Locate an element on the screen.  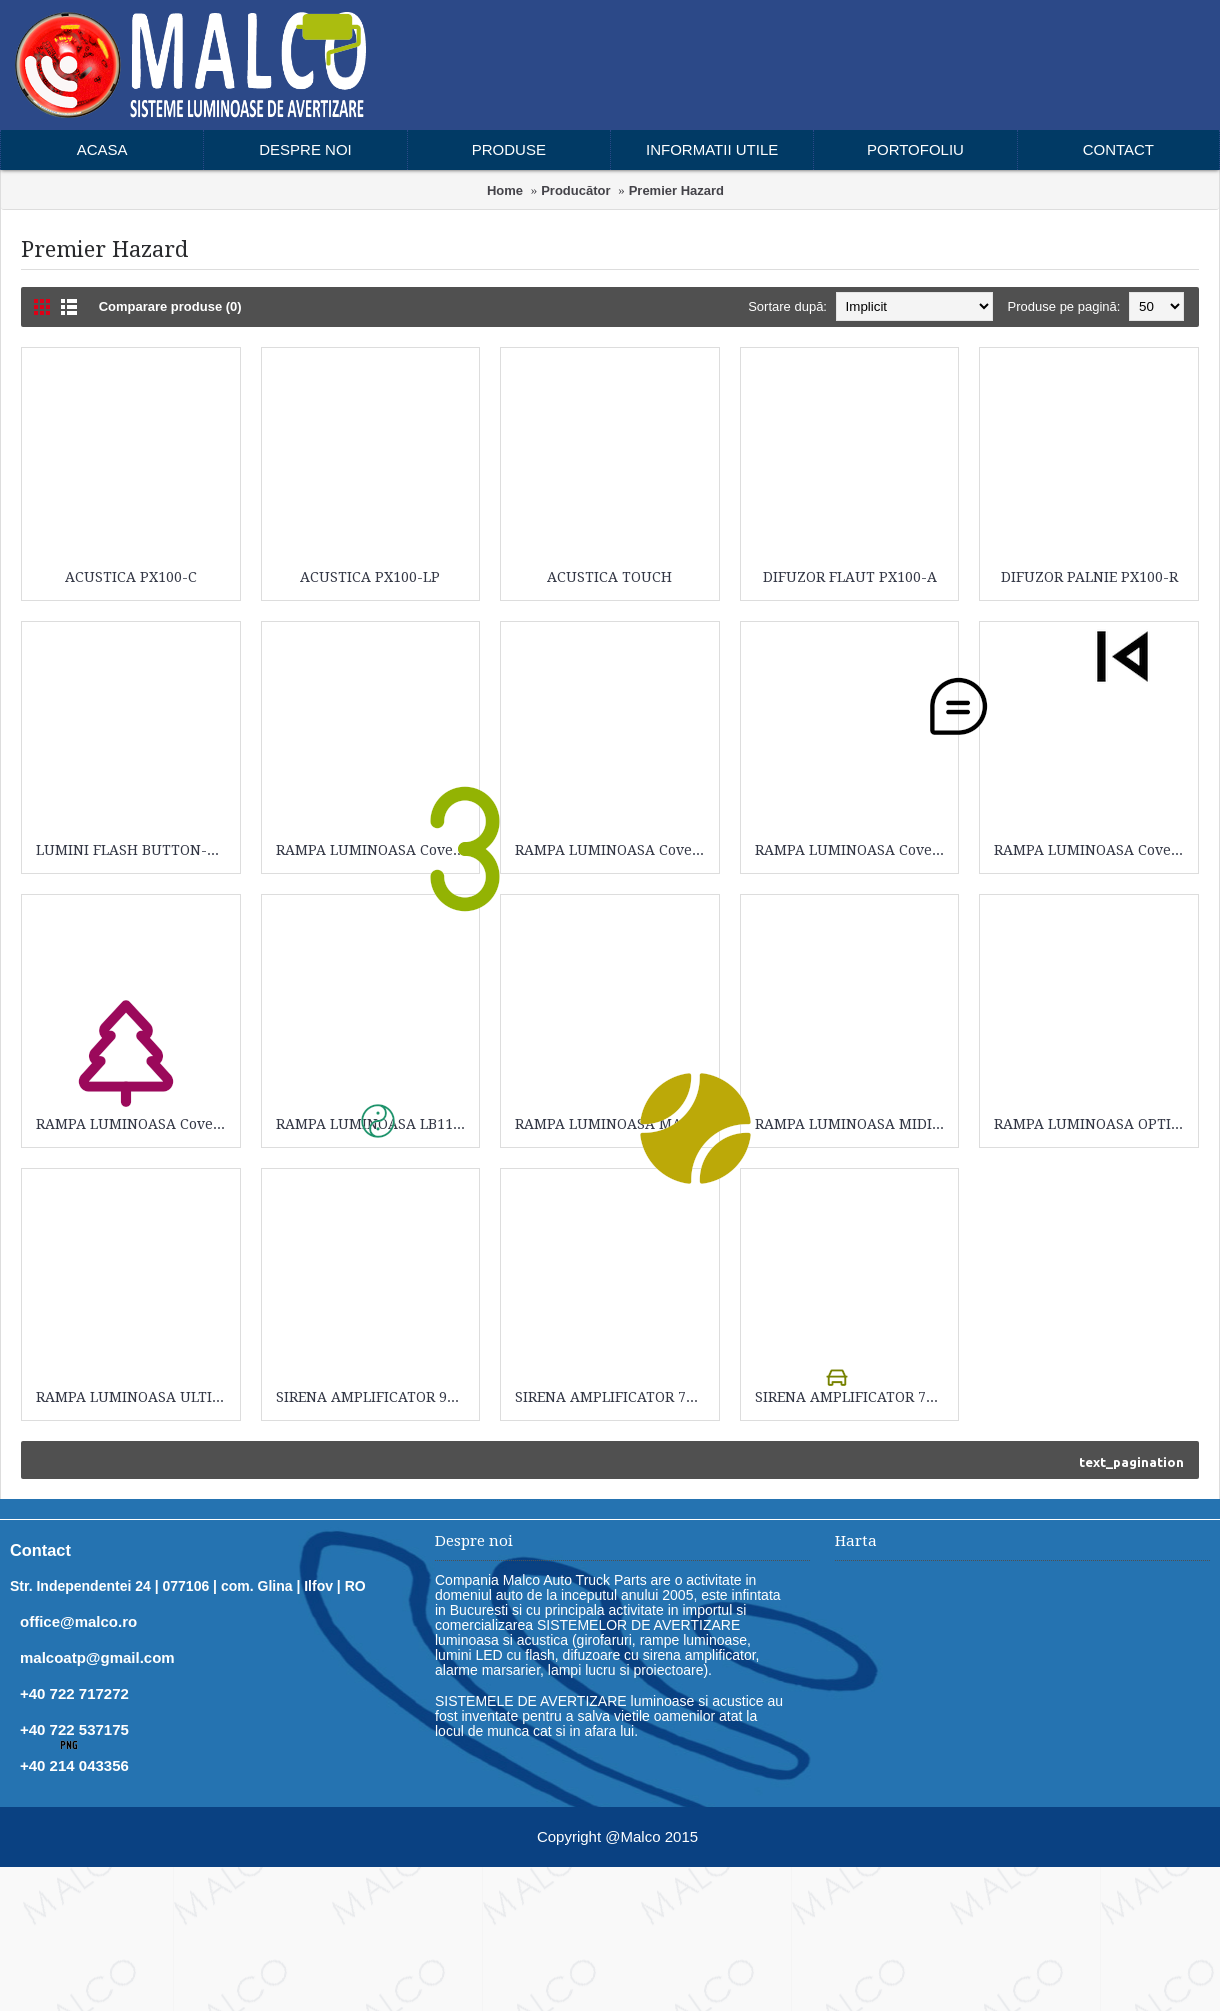
toggle balance or harmony mode is located at coordinates (378, 1121).